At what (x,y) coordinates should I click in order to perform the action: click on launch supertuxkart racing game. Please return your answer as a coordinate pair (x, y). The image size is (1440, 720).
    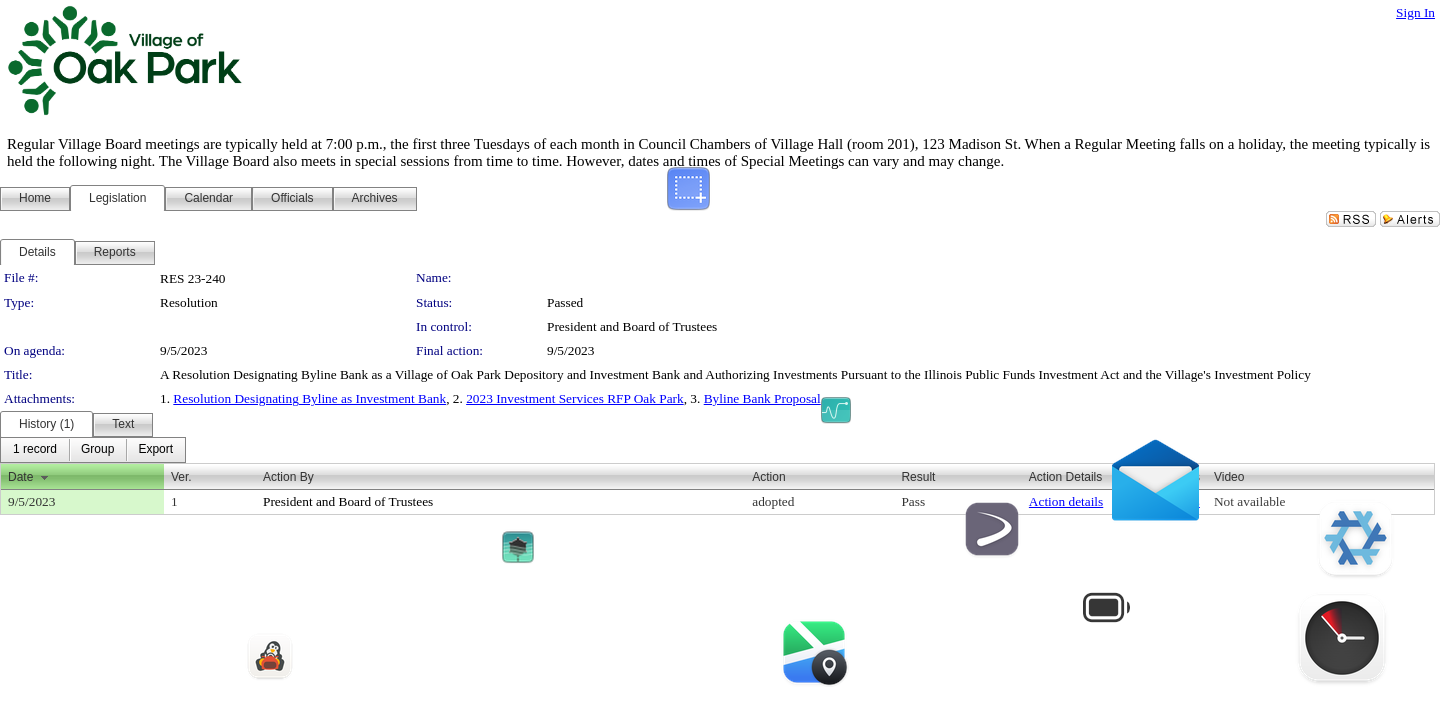
    Looking at the image, I should click on (270, 656).